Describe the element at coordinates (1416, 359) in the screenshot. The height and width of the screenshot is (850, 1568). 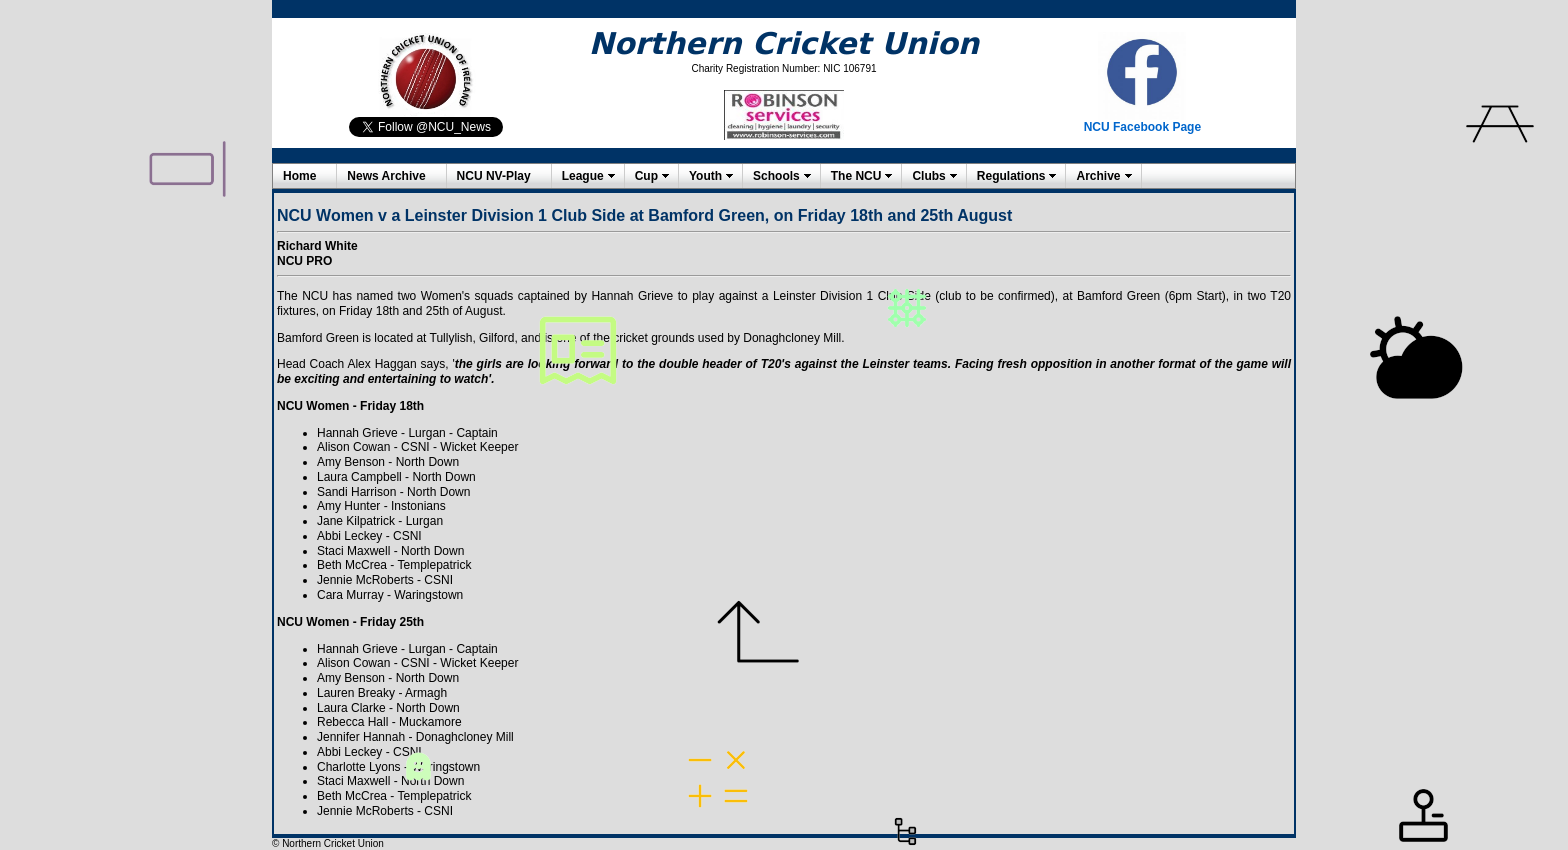
I see `view current weather conditions` at that location.